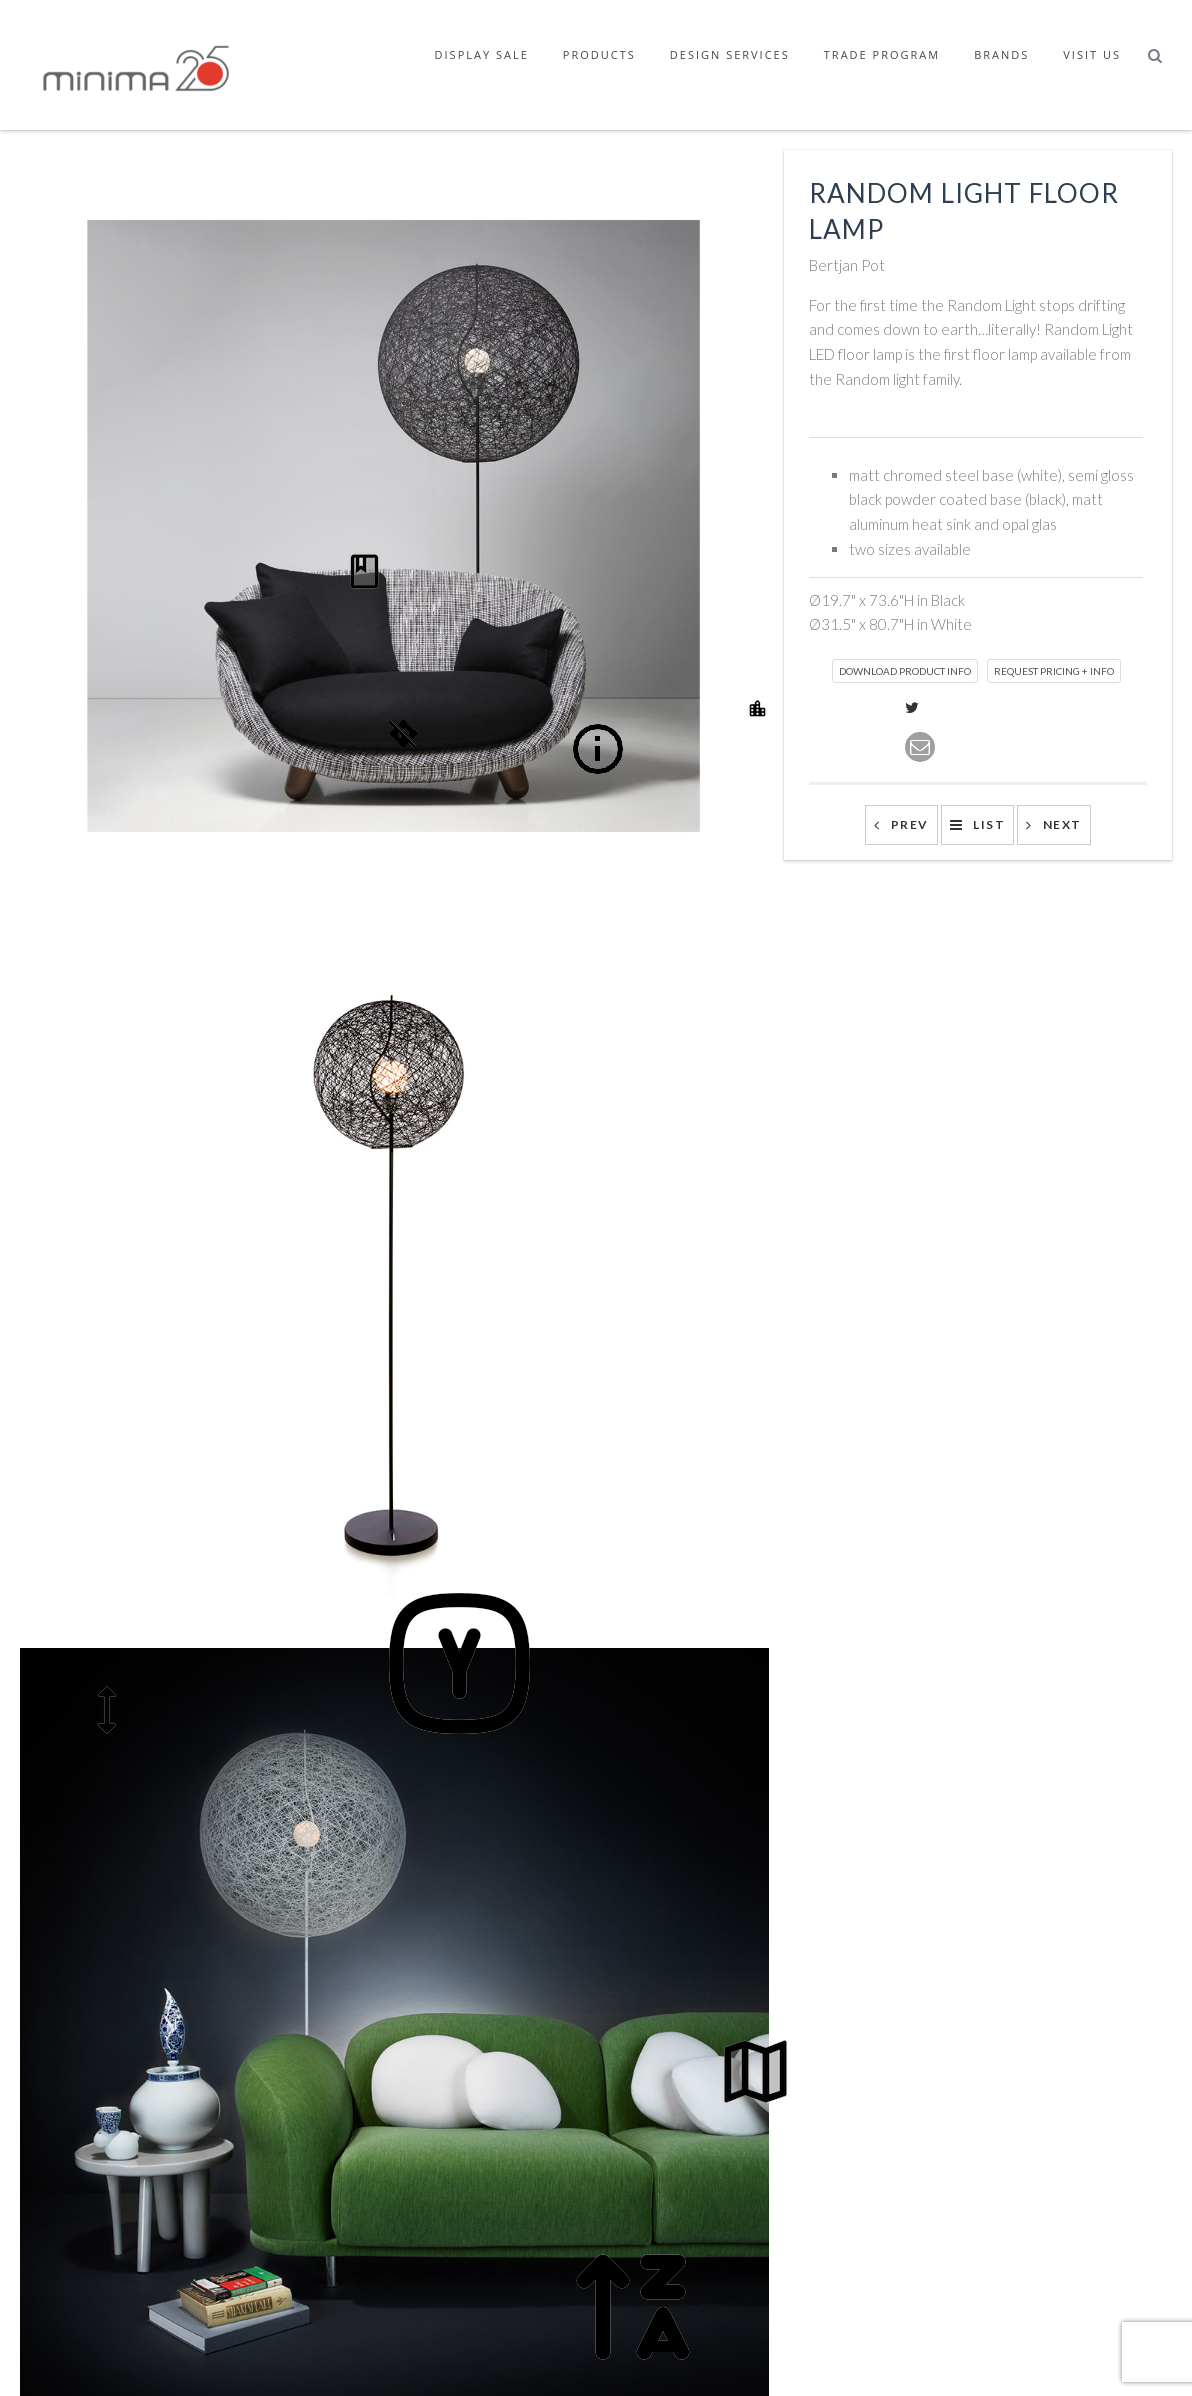 Image resolution: width=1192 pixels, height=2396 pixels. Describe the element at coordinates (757, 708) in the screenshot. I see `view city or urban locations` at that location.